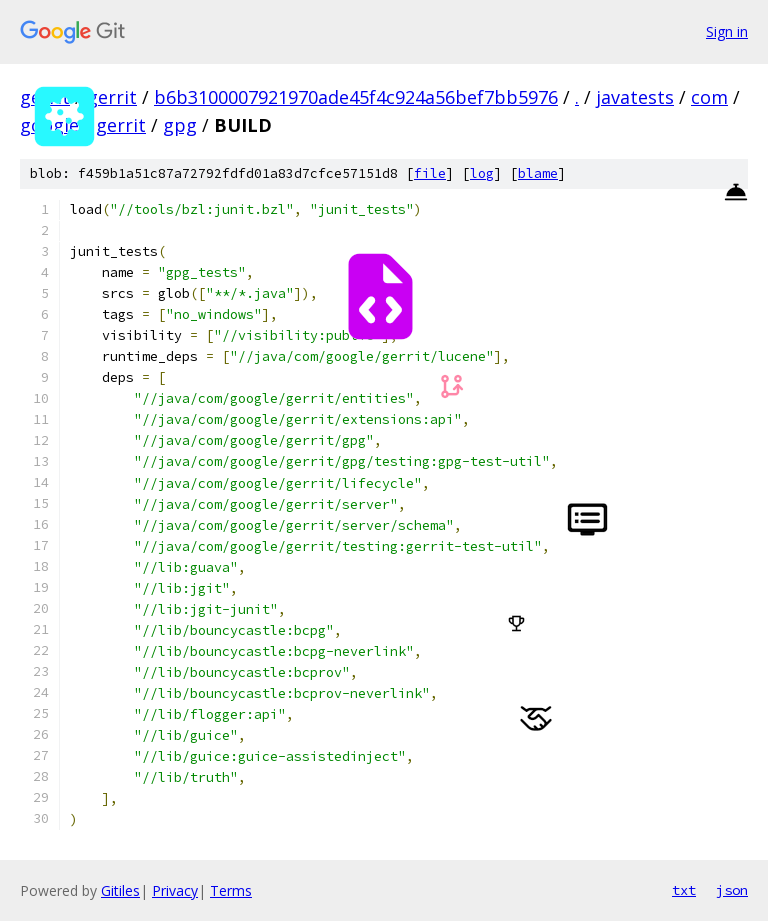  I want to click on view achievements or awards, so click(516, 623).